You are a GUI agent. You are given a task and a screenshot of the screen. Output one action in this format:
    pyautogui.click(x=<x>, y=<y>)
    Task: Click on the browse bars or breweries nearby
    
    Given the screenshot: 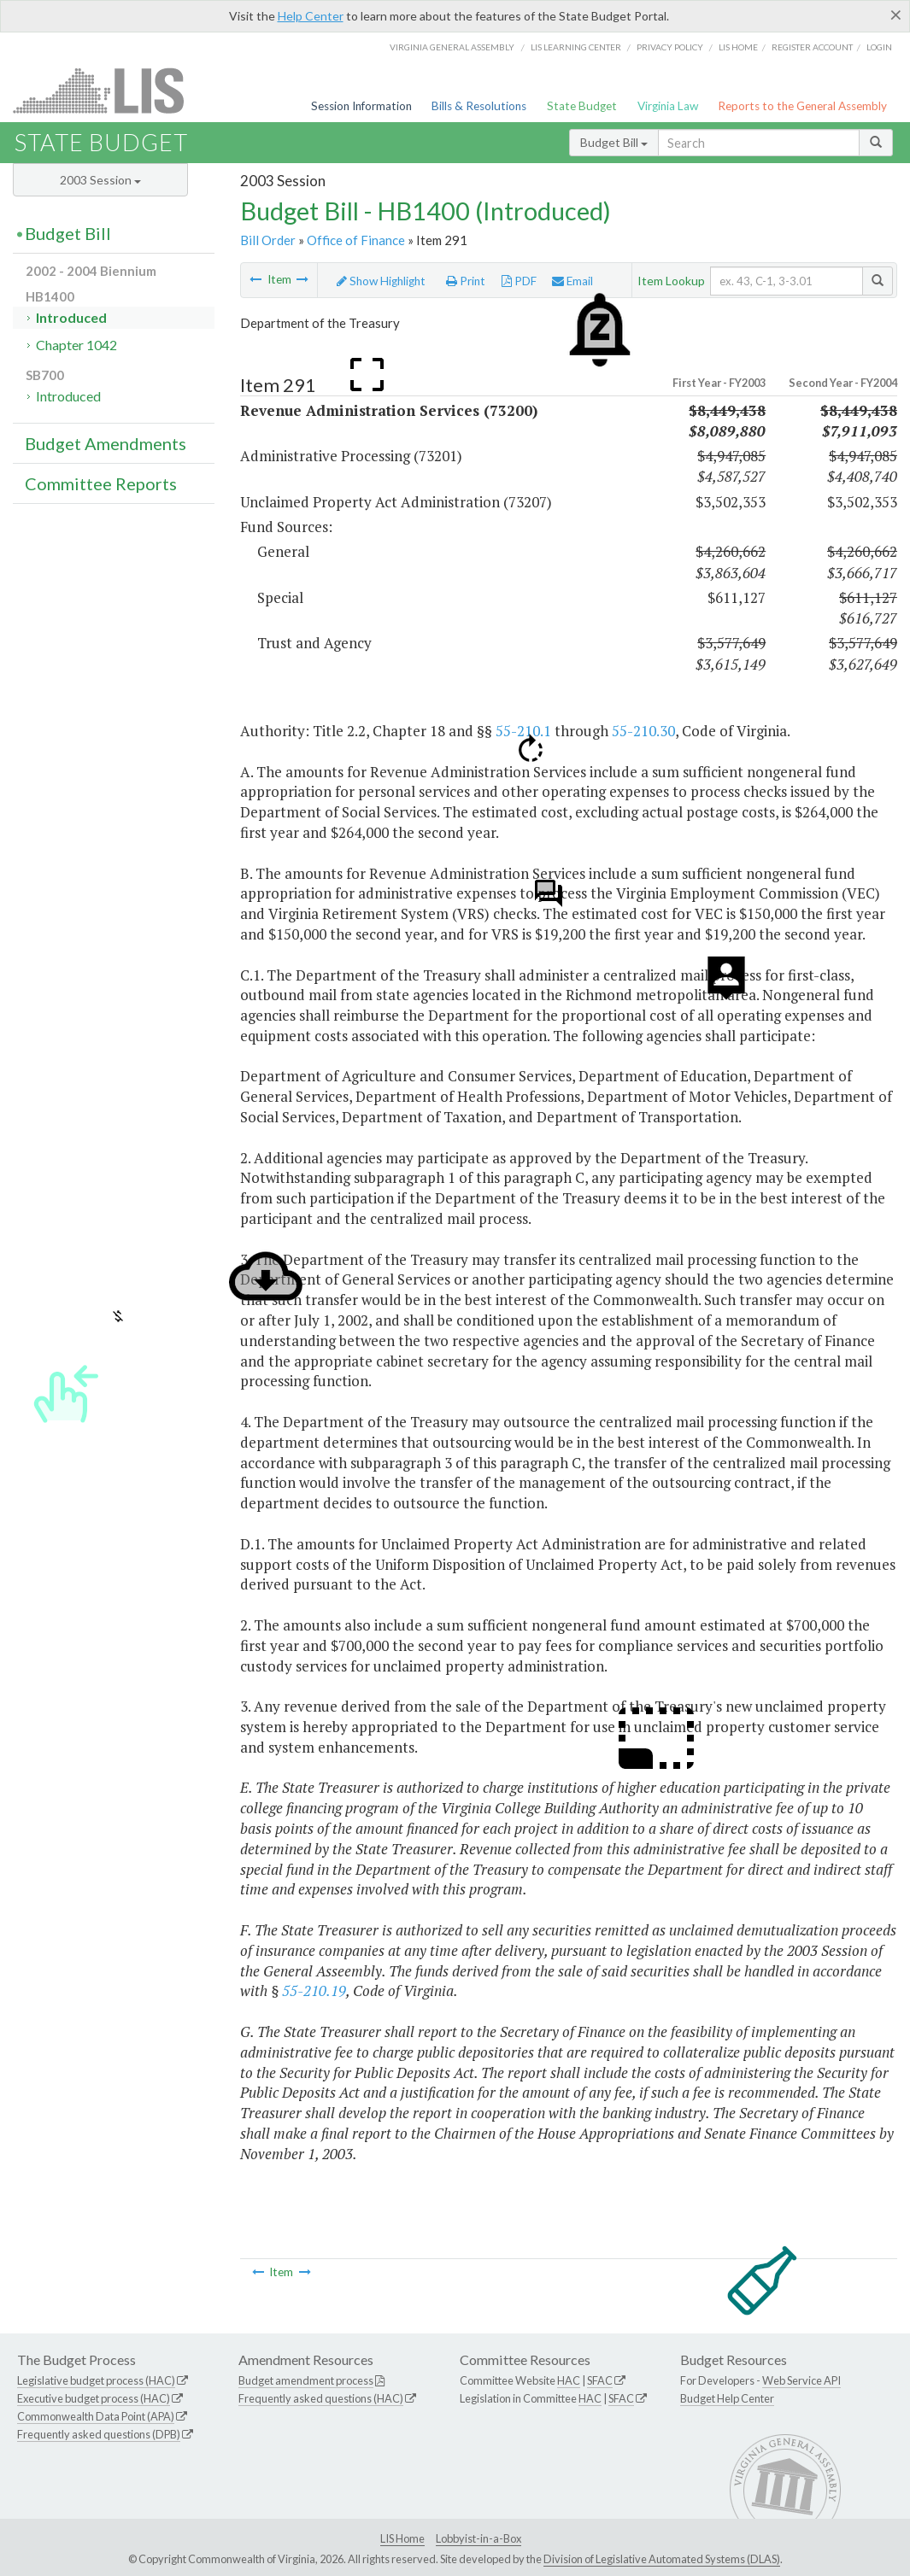 What is the action you would take?
    pyautogui.click(x=760, y=2281)
    